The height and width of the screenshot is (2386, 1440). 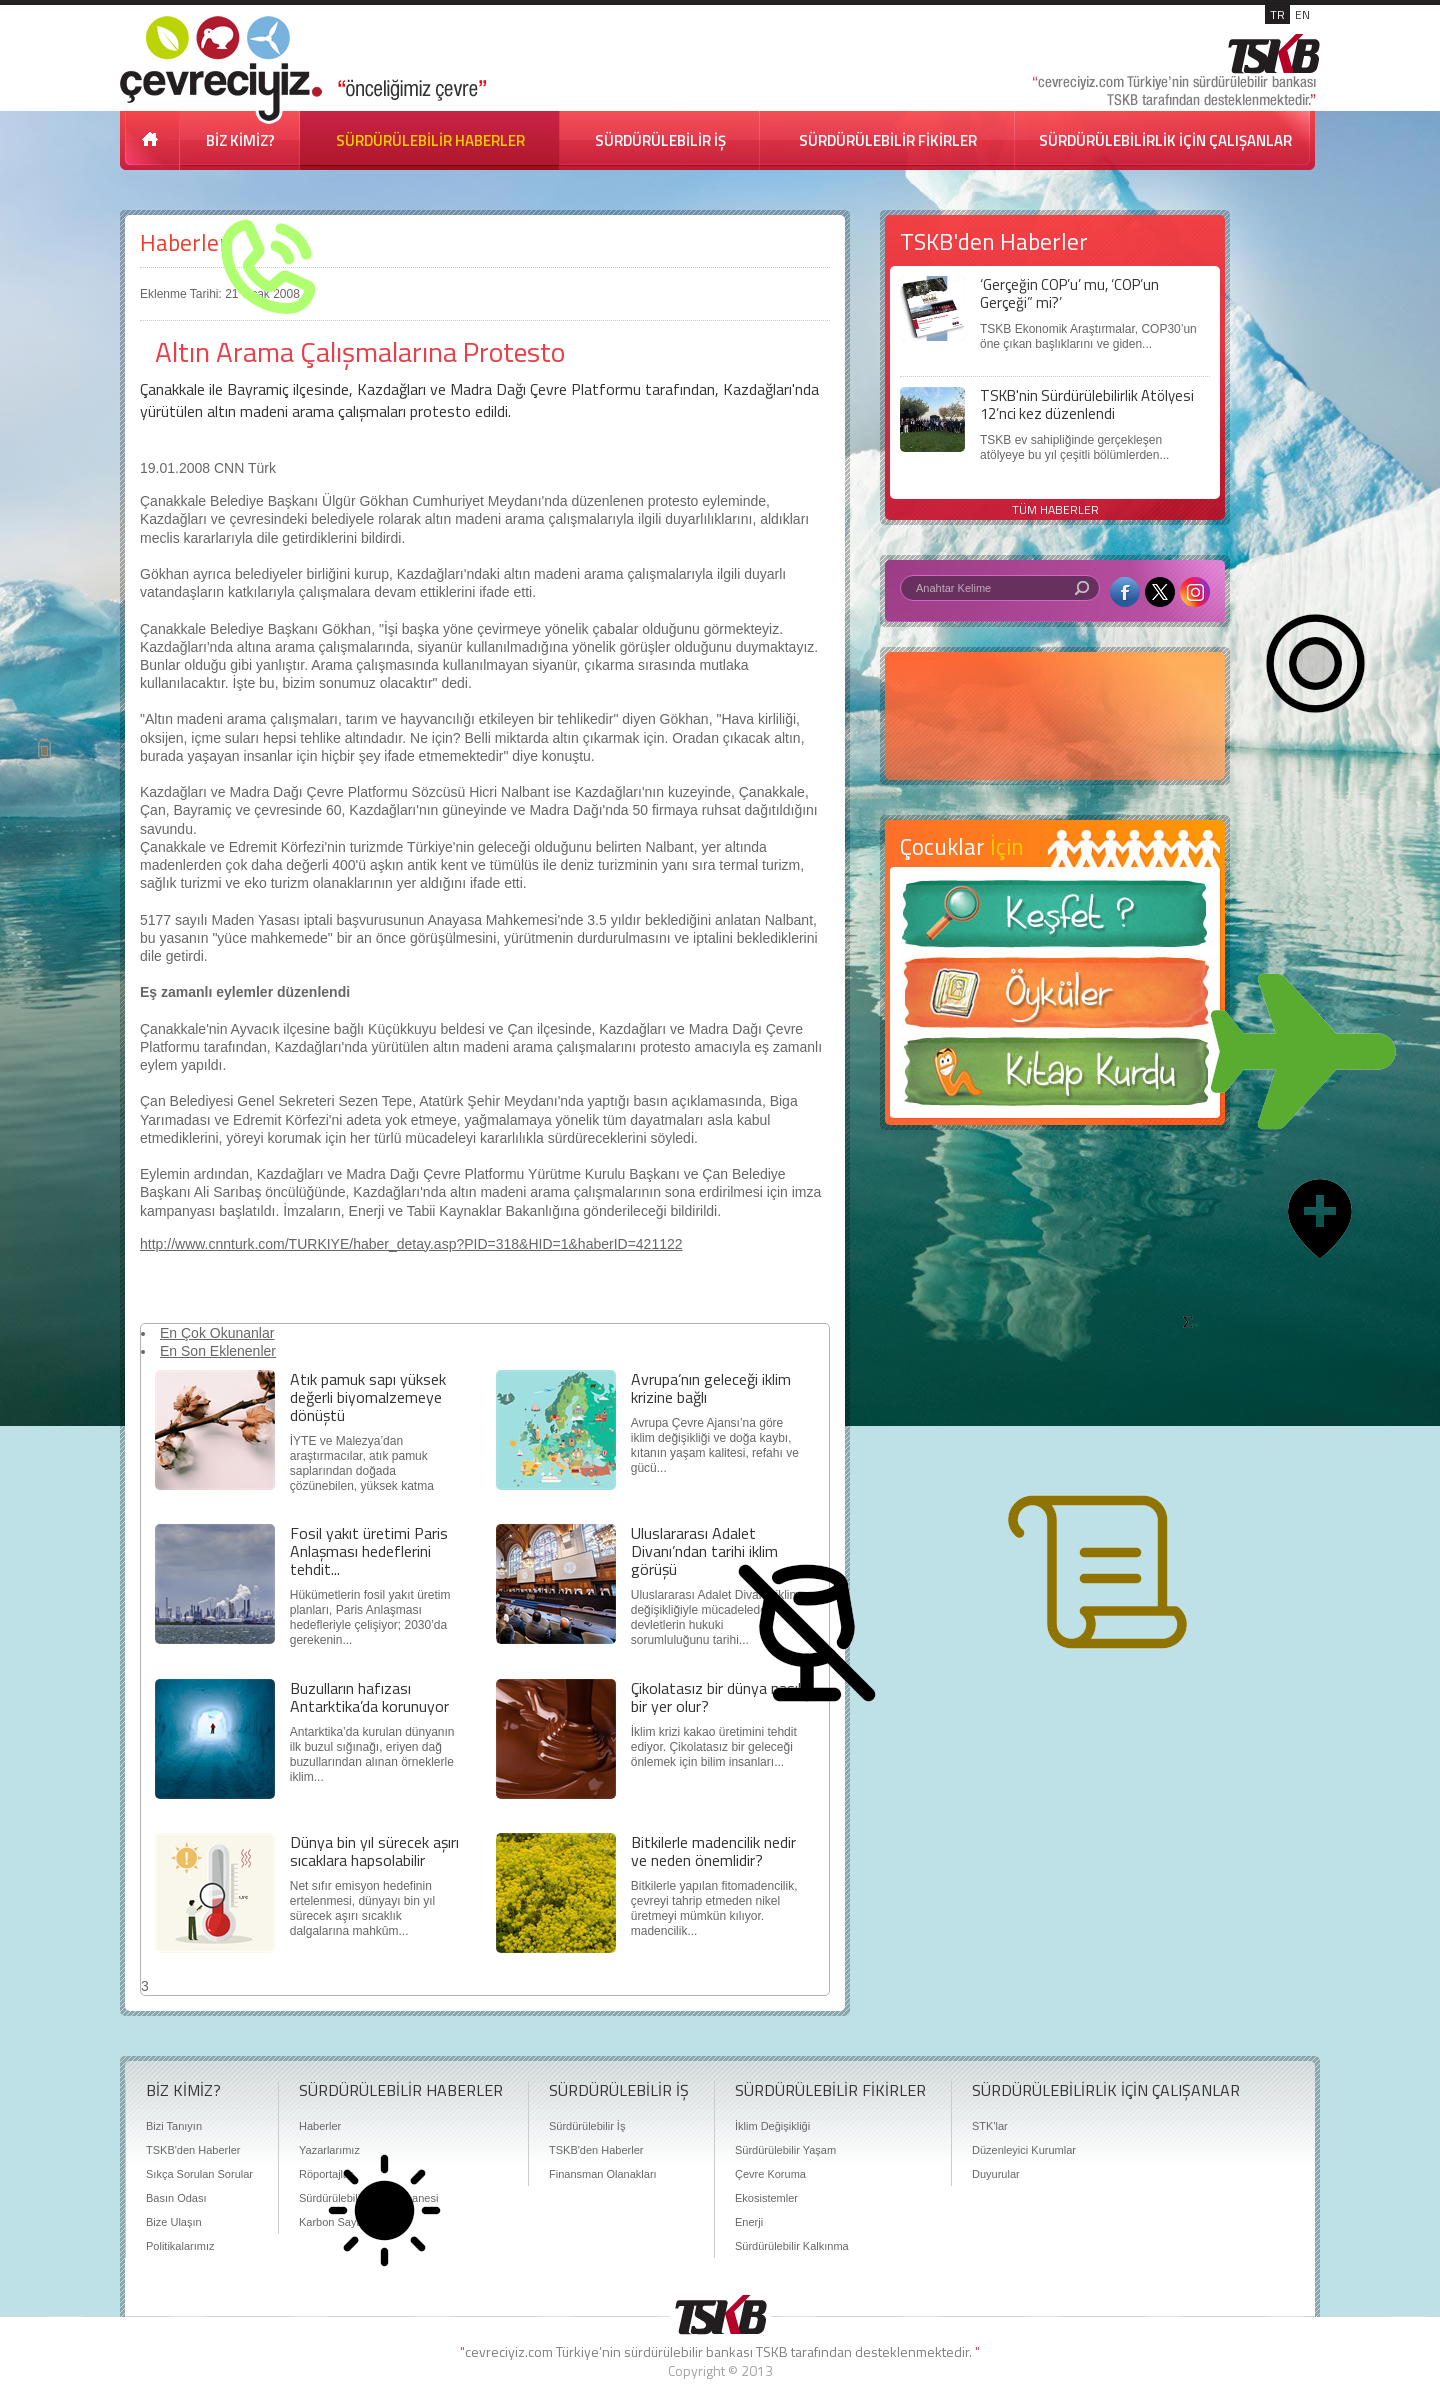 I want to click on select a single option from a list, so click(x=1315, y=663).